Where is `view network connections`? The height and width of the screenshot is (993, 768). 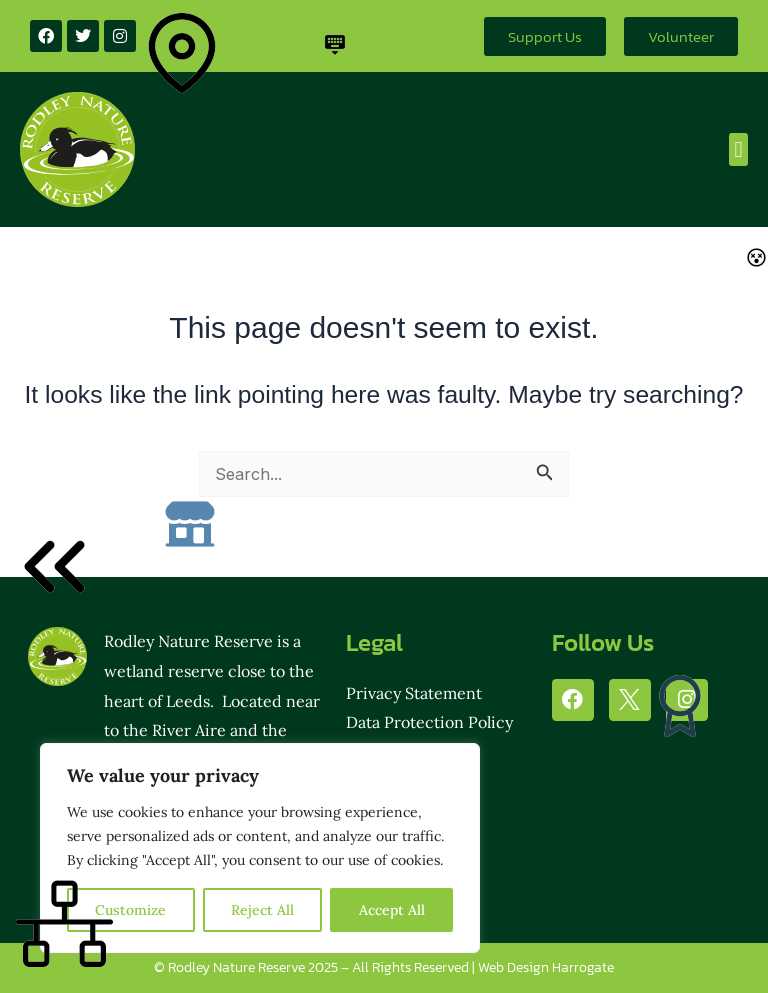
view network connections is located at coordinates (64, 925).